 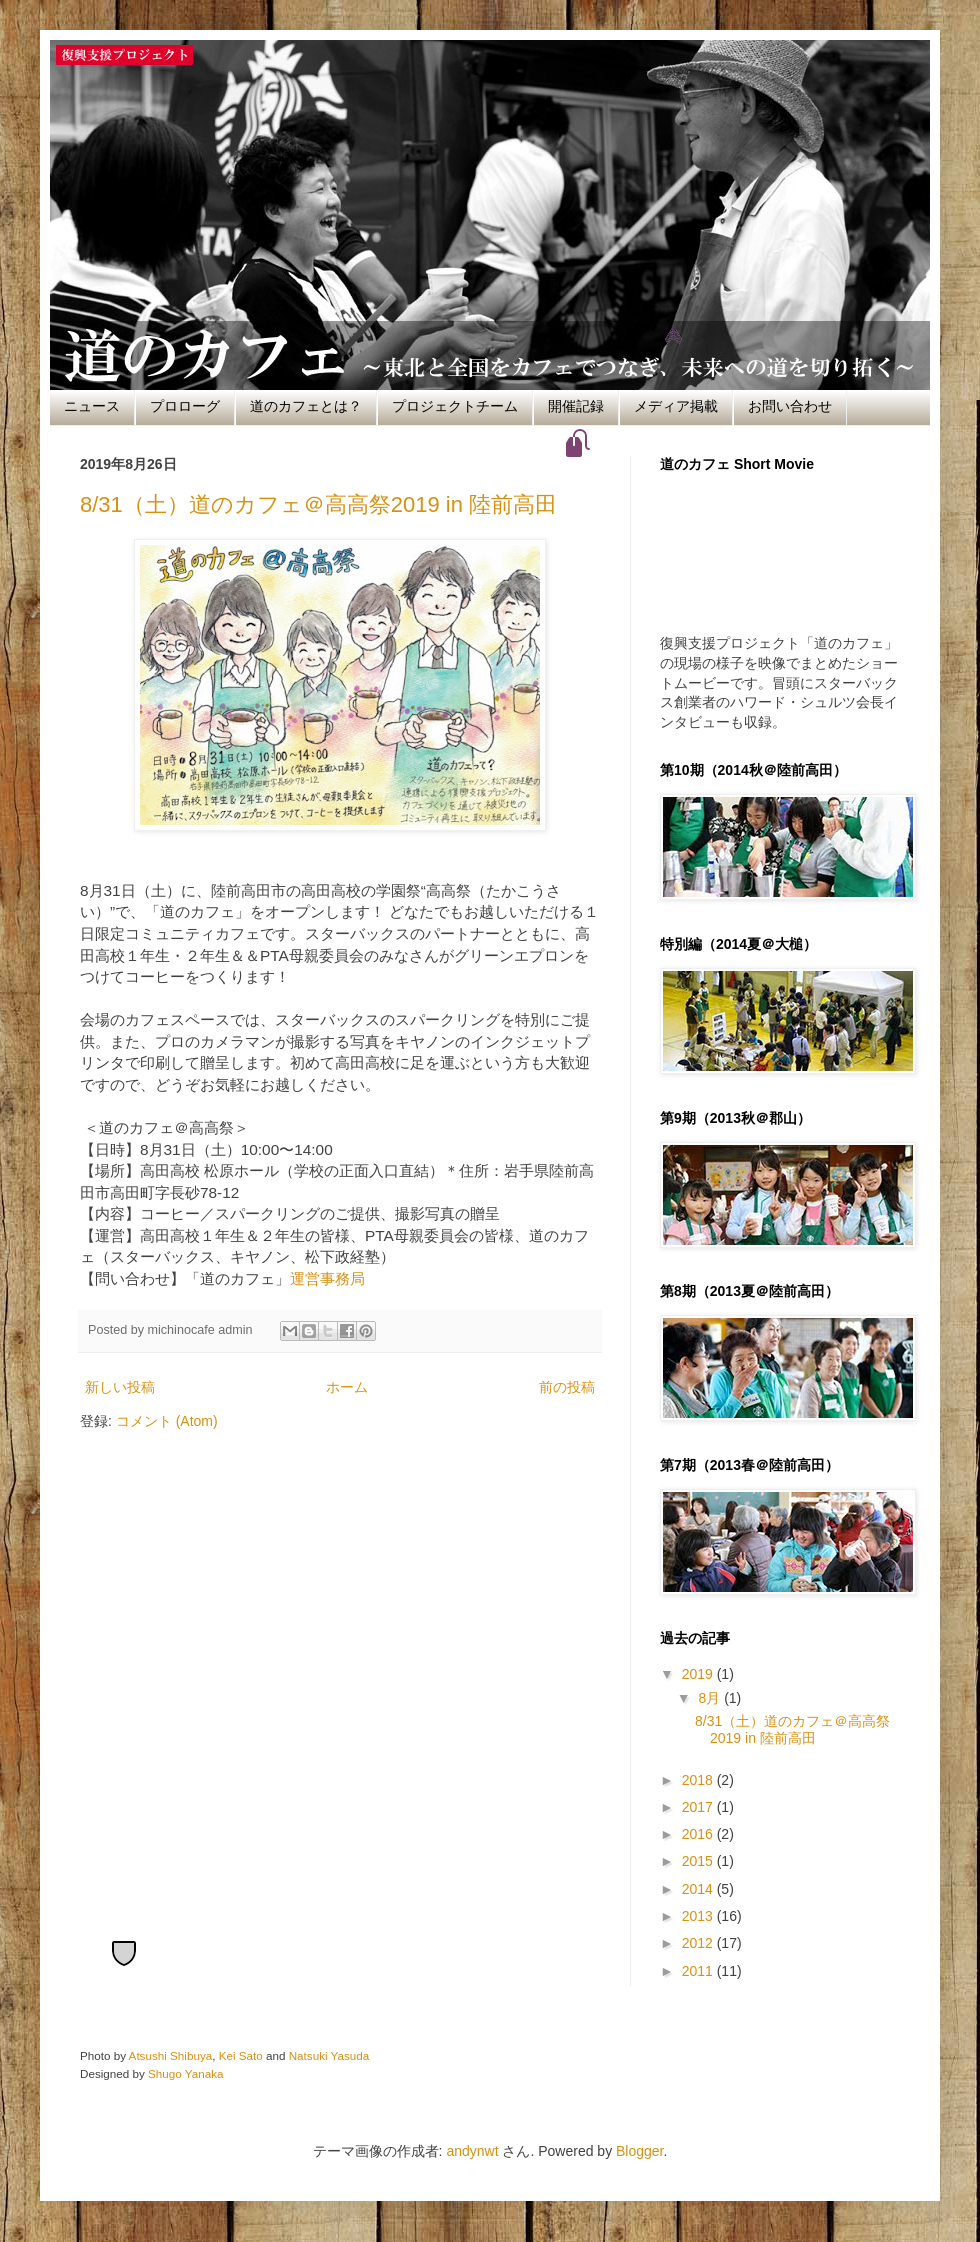 What do you see at coordinates (673, 337) in the screenshot?
I see `access google drive files` at bounding box center [673, 337].